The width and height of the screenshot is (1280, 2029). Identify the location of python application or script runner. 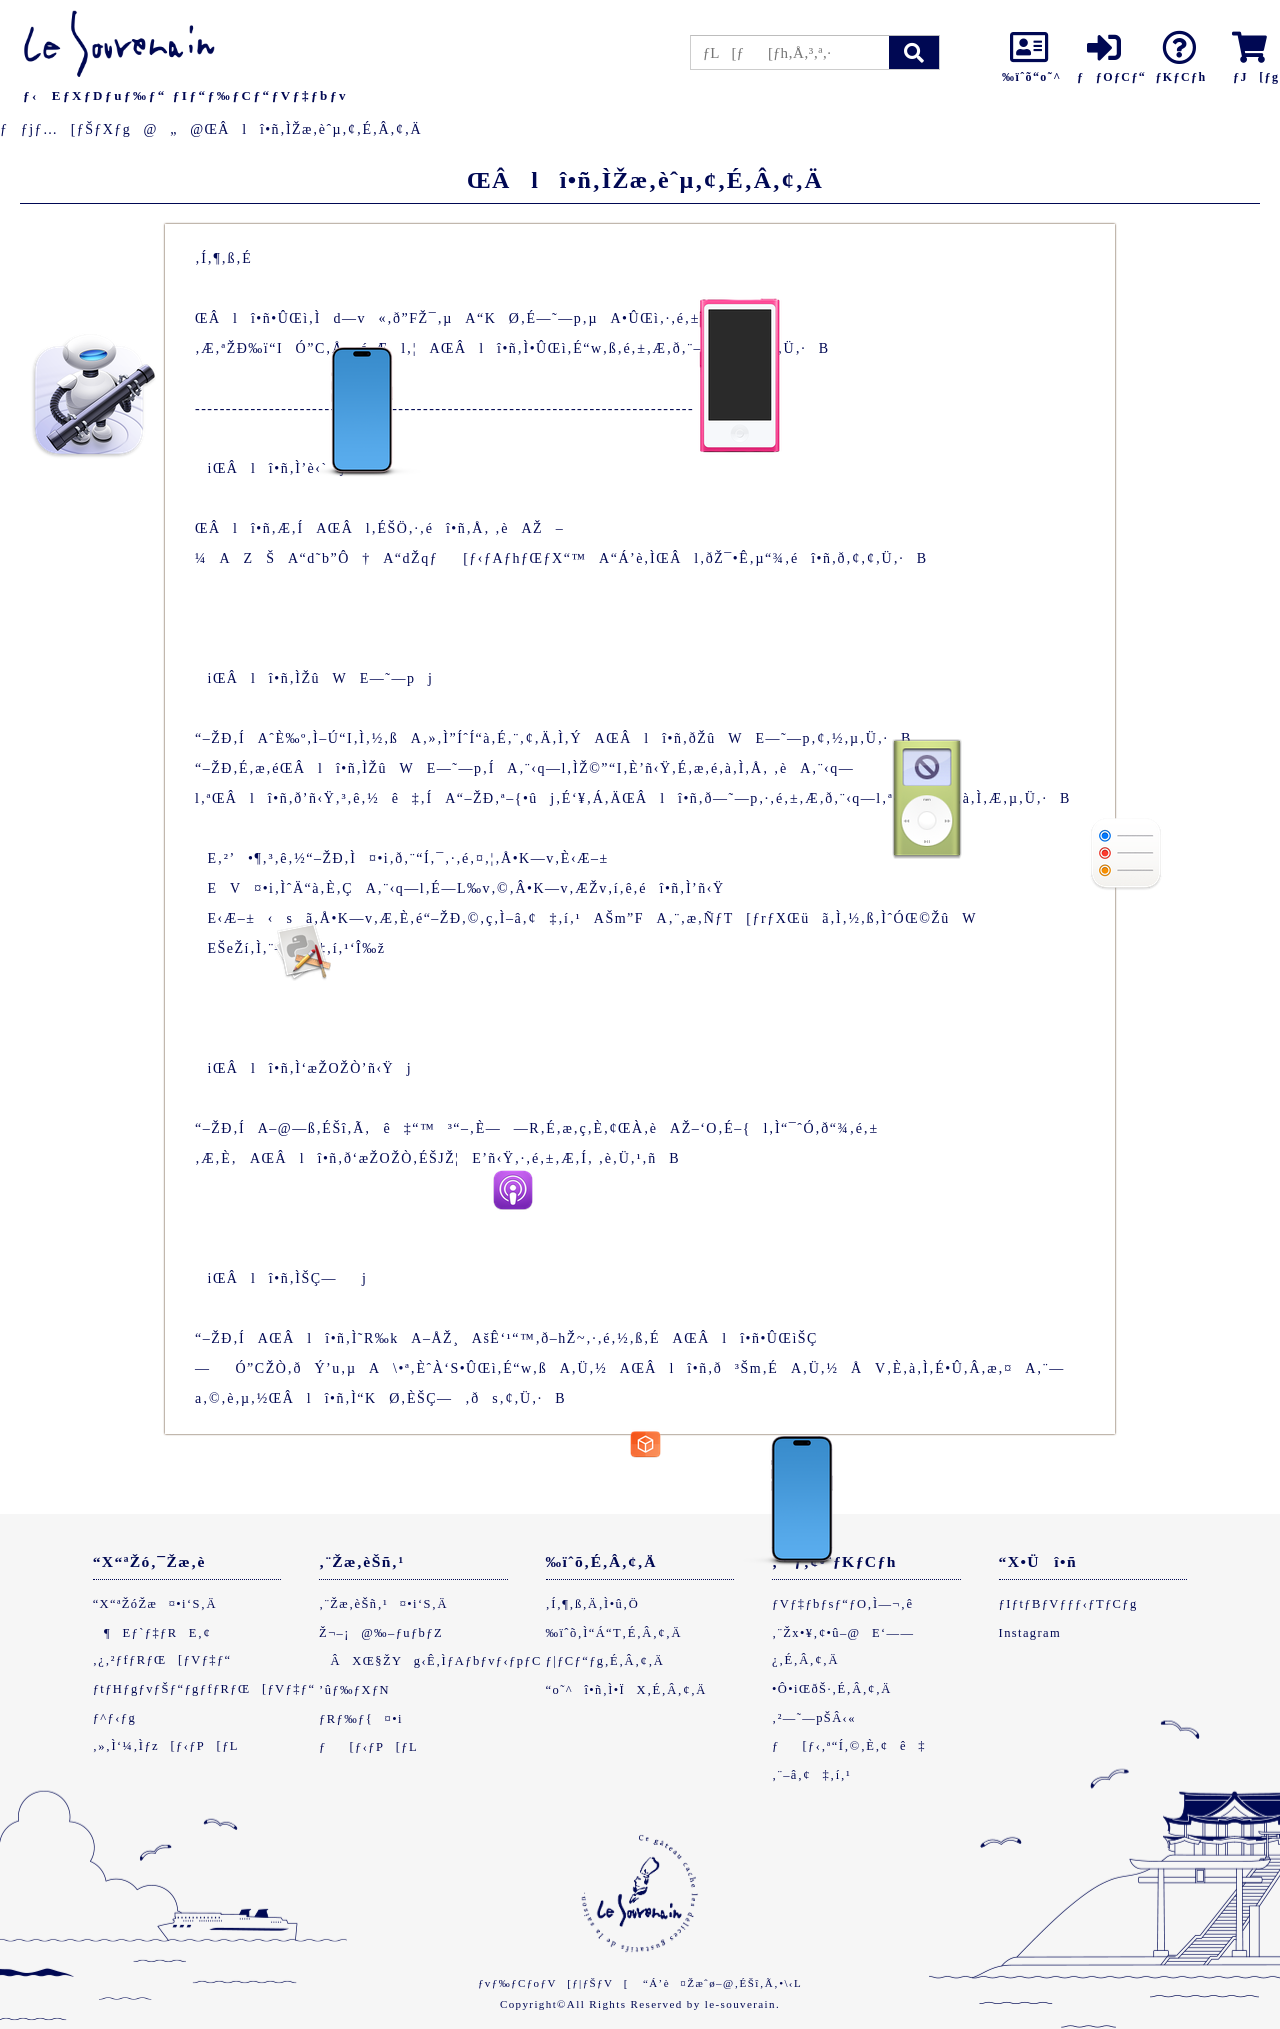
(303, 952).